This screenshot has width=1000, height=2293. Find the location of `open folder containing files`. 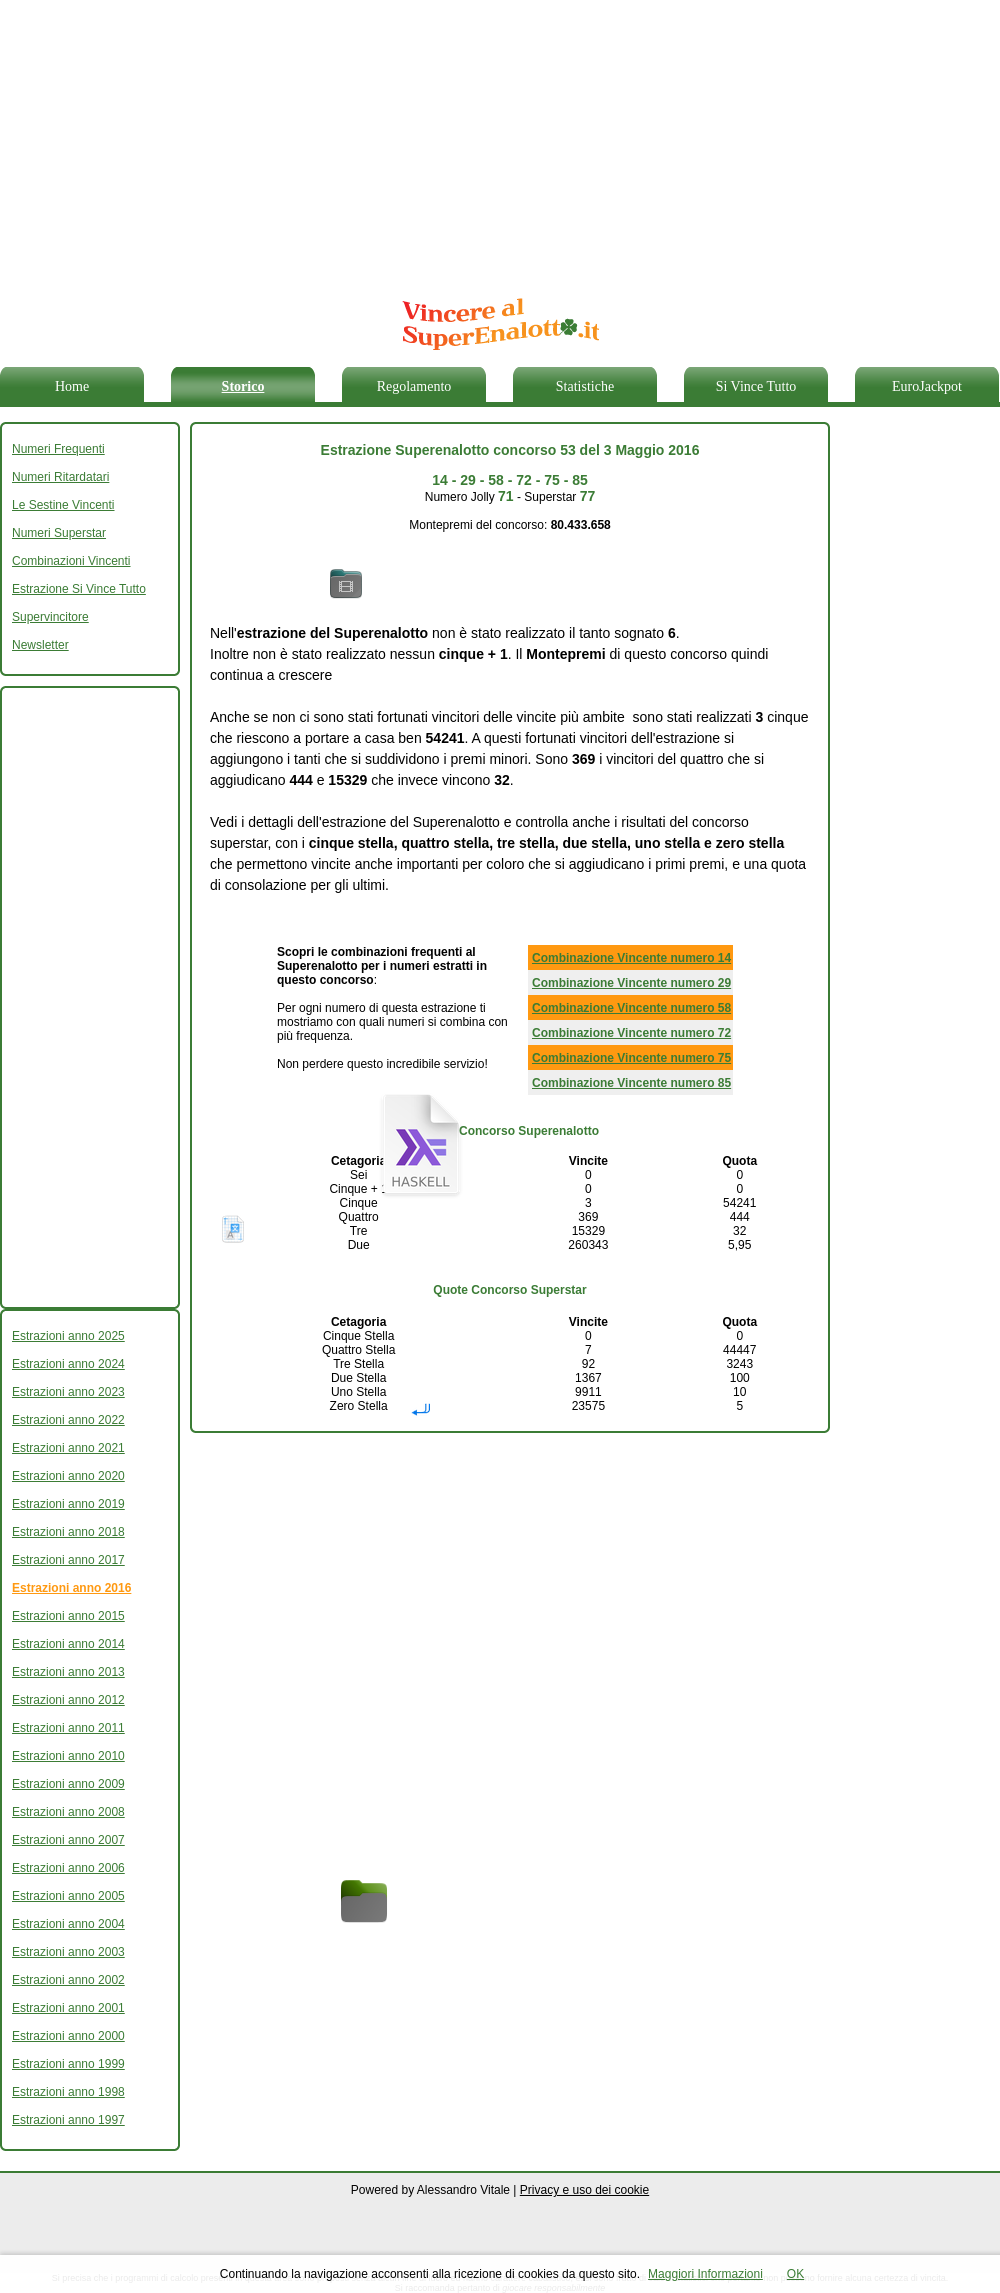

open folder containing files is located at coordinates (364, 1901).